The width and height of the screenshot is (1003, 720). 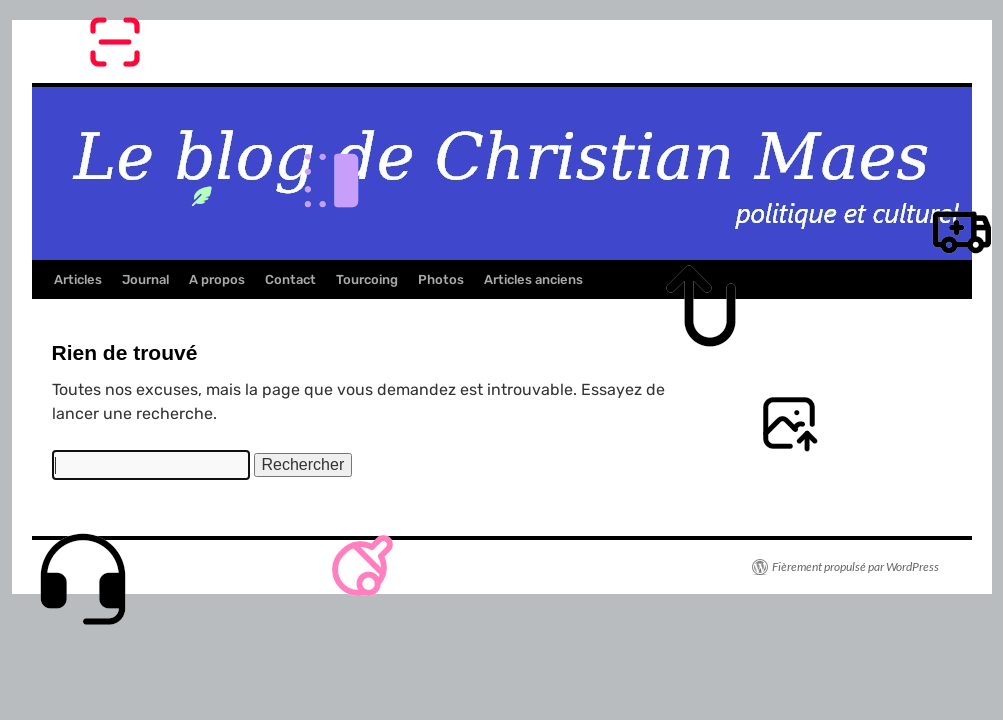 What do you see at coordinates (83, 576) in the screenshot?
I see `contact customer support` at bounding box center [83, 576].